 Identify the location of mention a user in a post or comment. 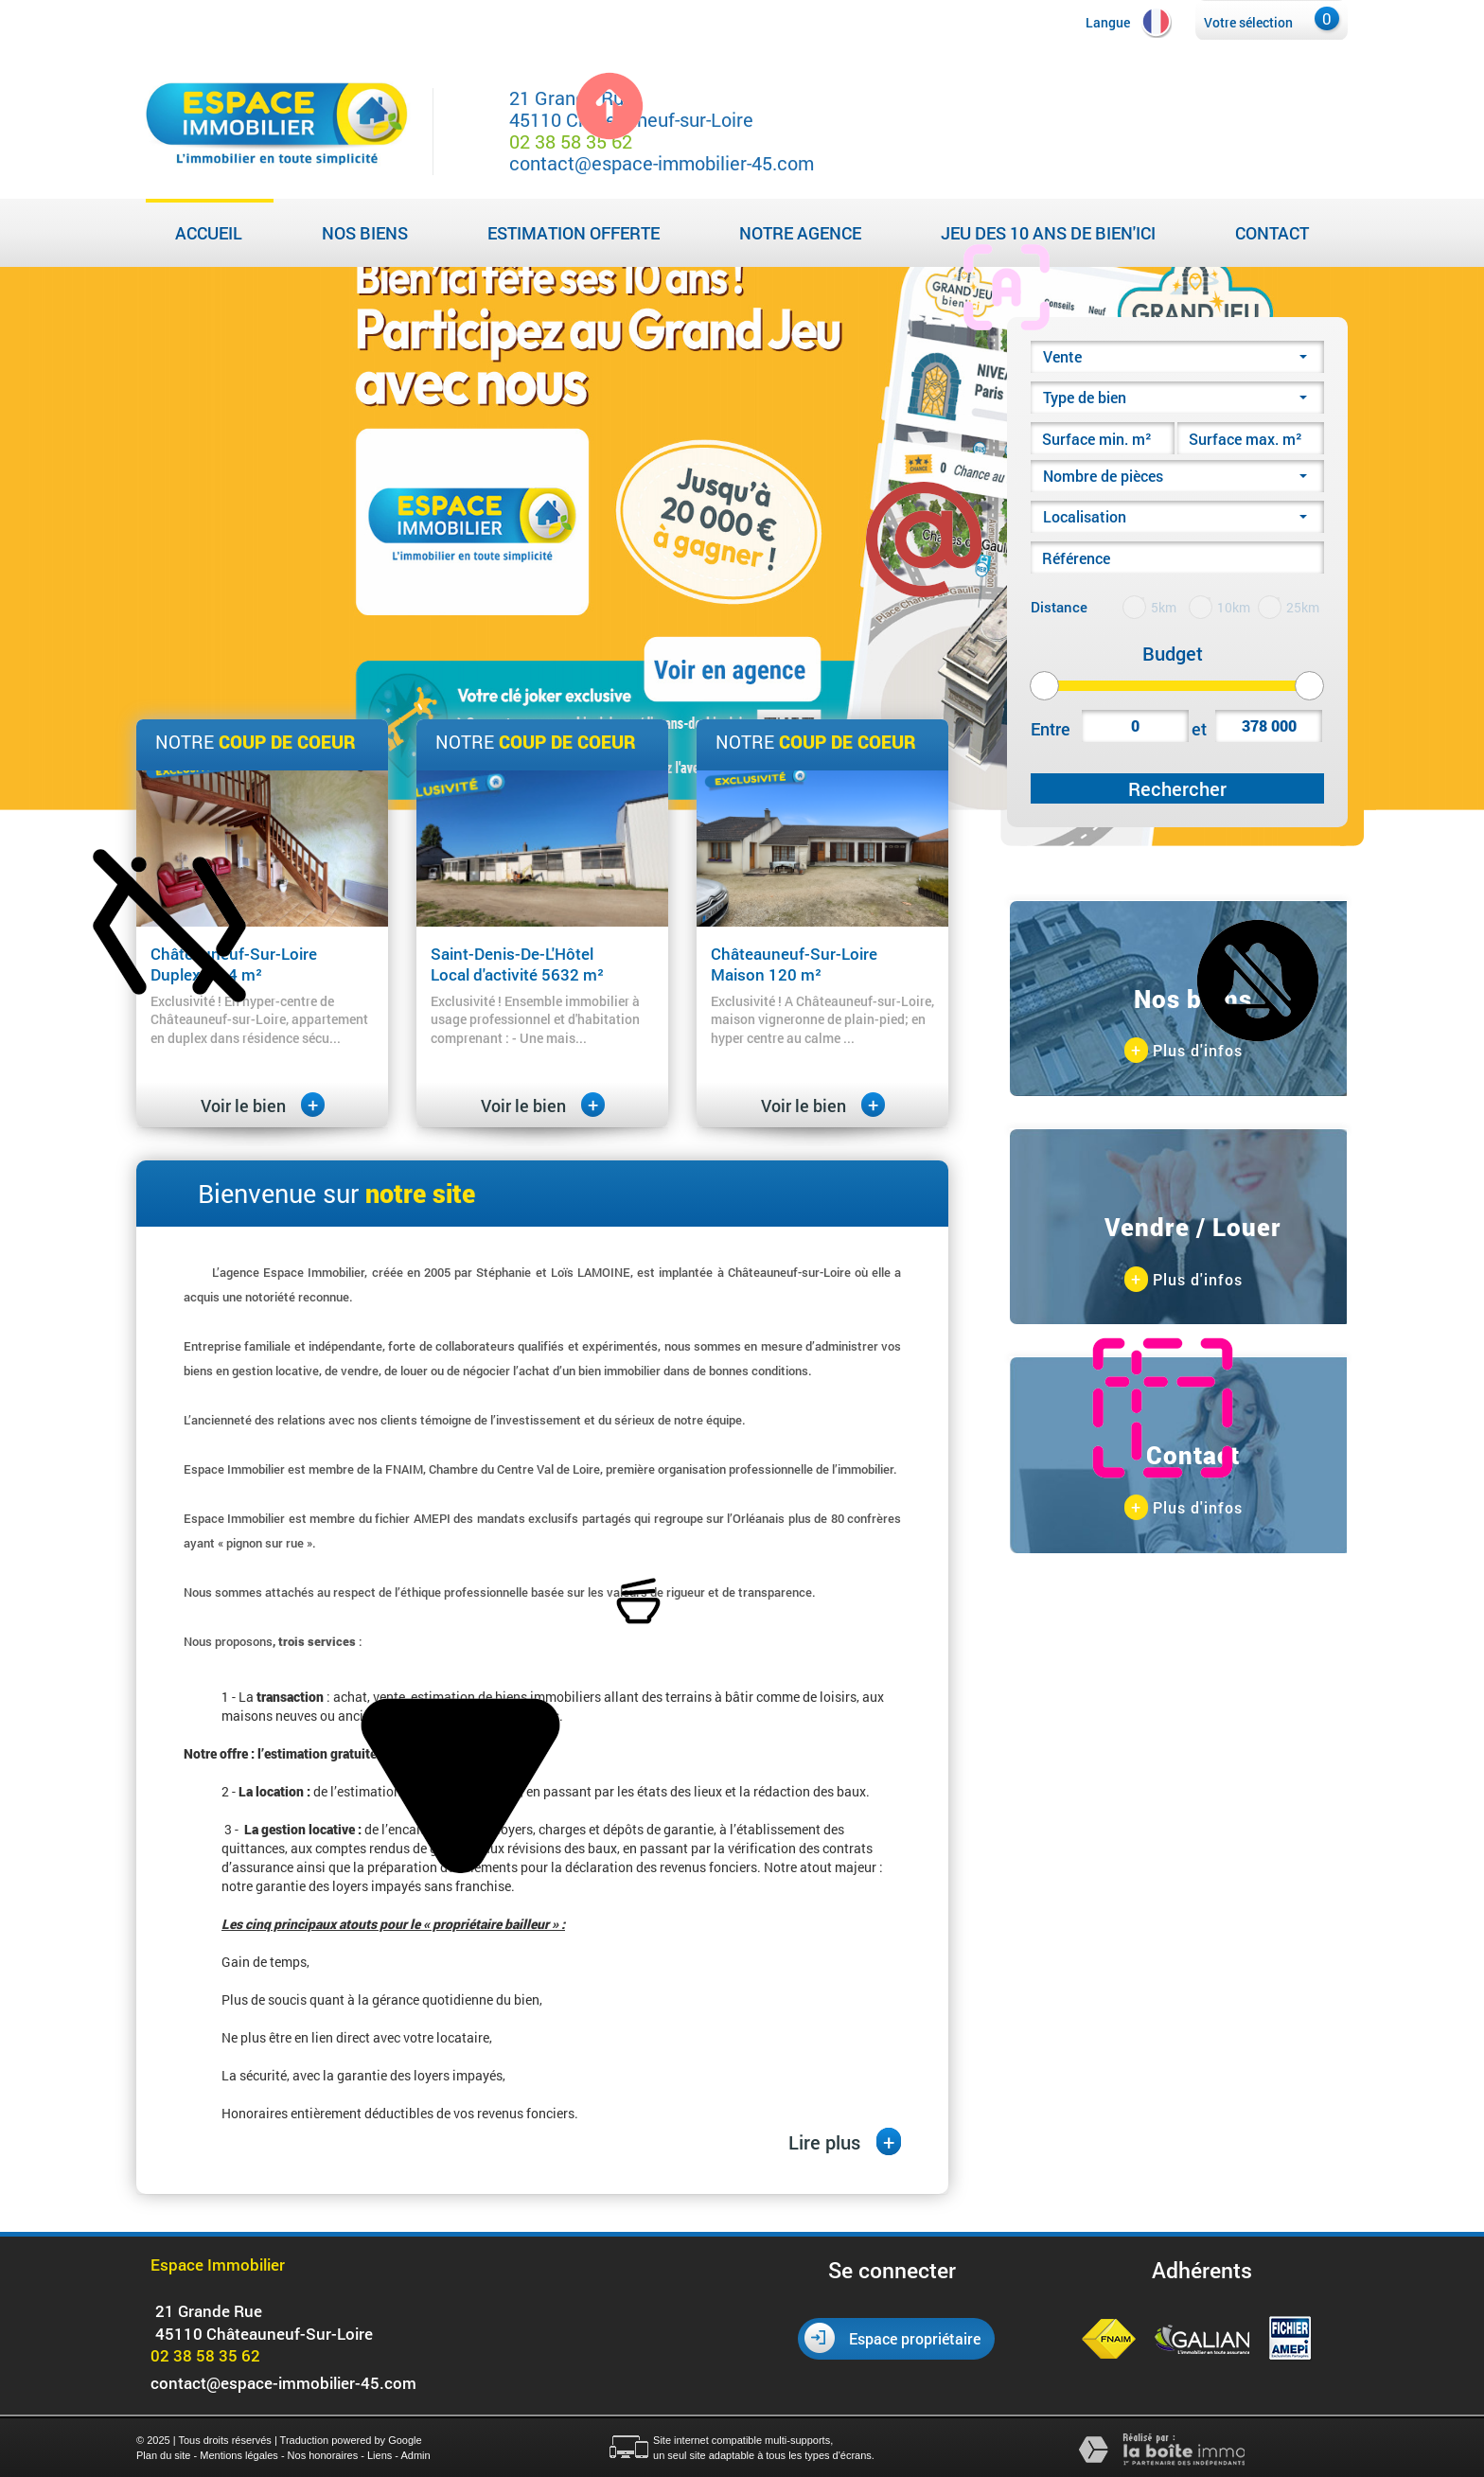
(924, 540).